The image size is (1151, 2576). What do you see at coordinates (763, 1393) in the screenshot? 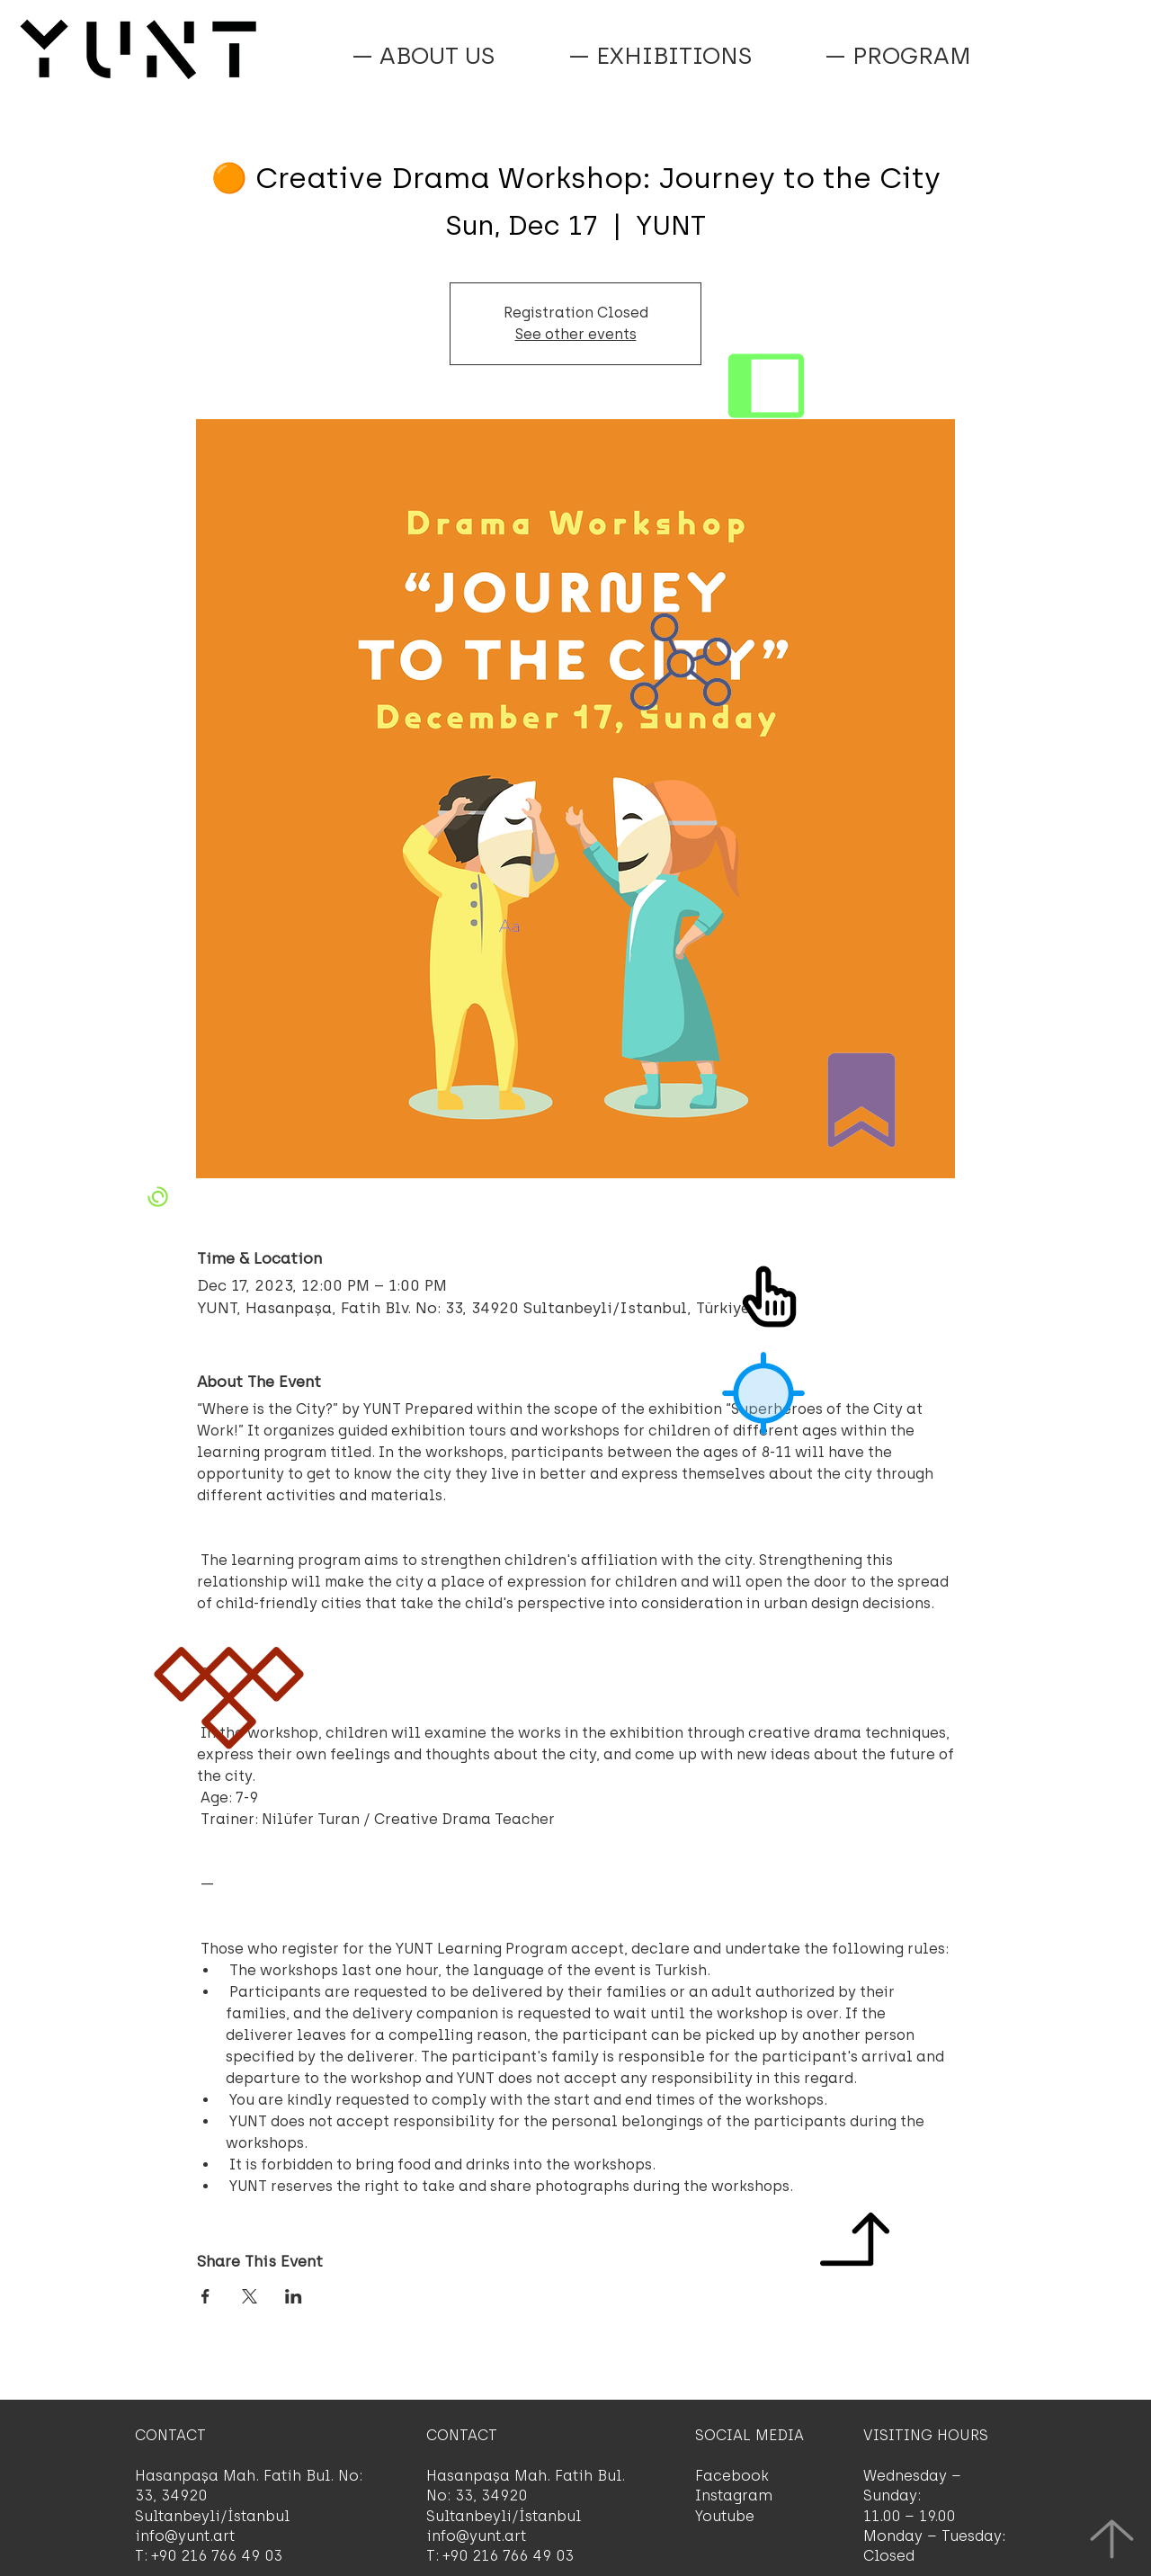
I see `access current location` at bounding box center [763, 1393].